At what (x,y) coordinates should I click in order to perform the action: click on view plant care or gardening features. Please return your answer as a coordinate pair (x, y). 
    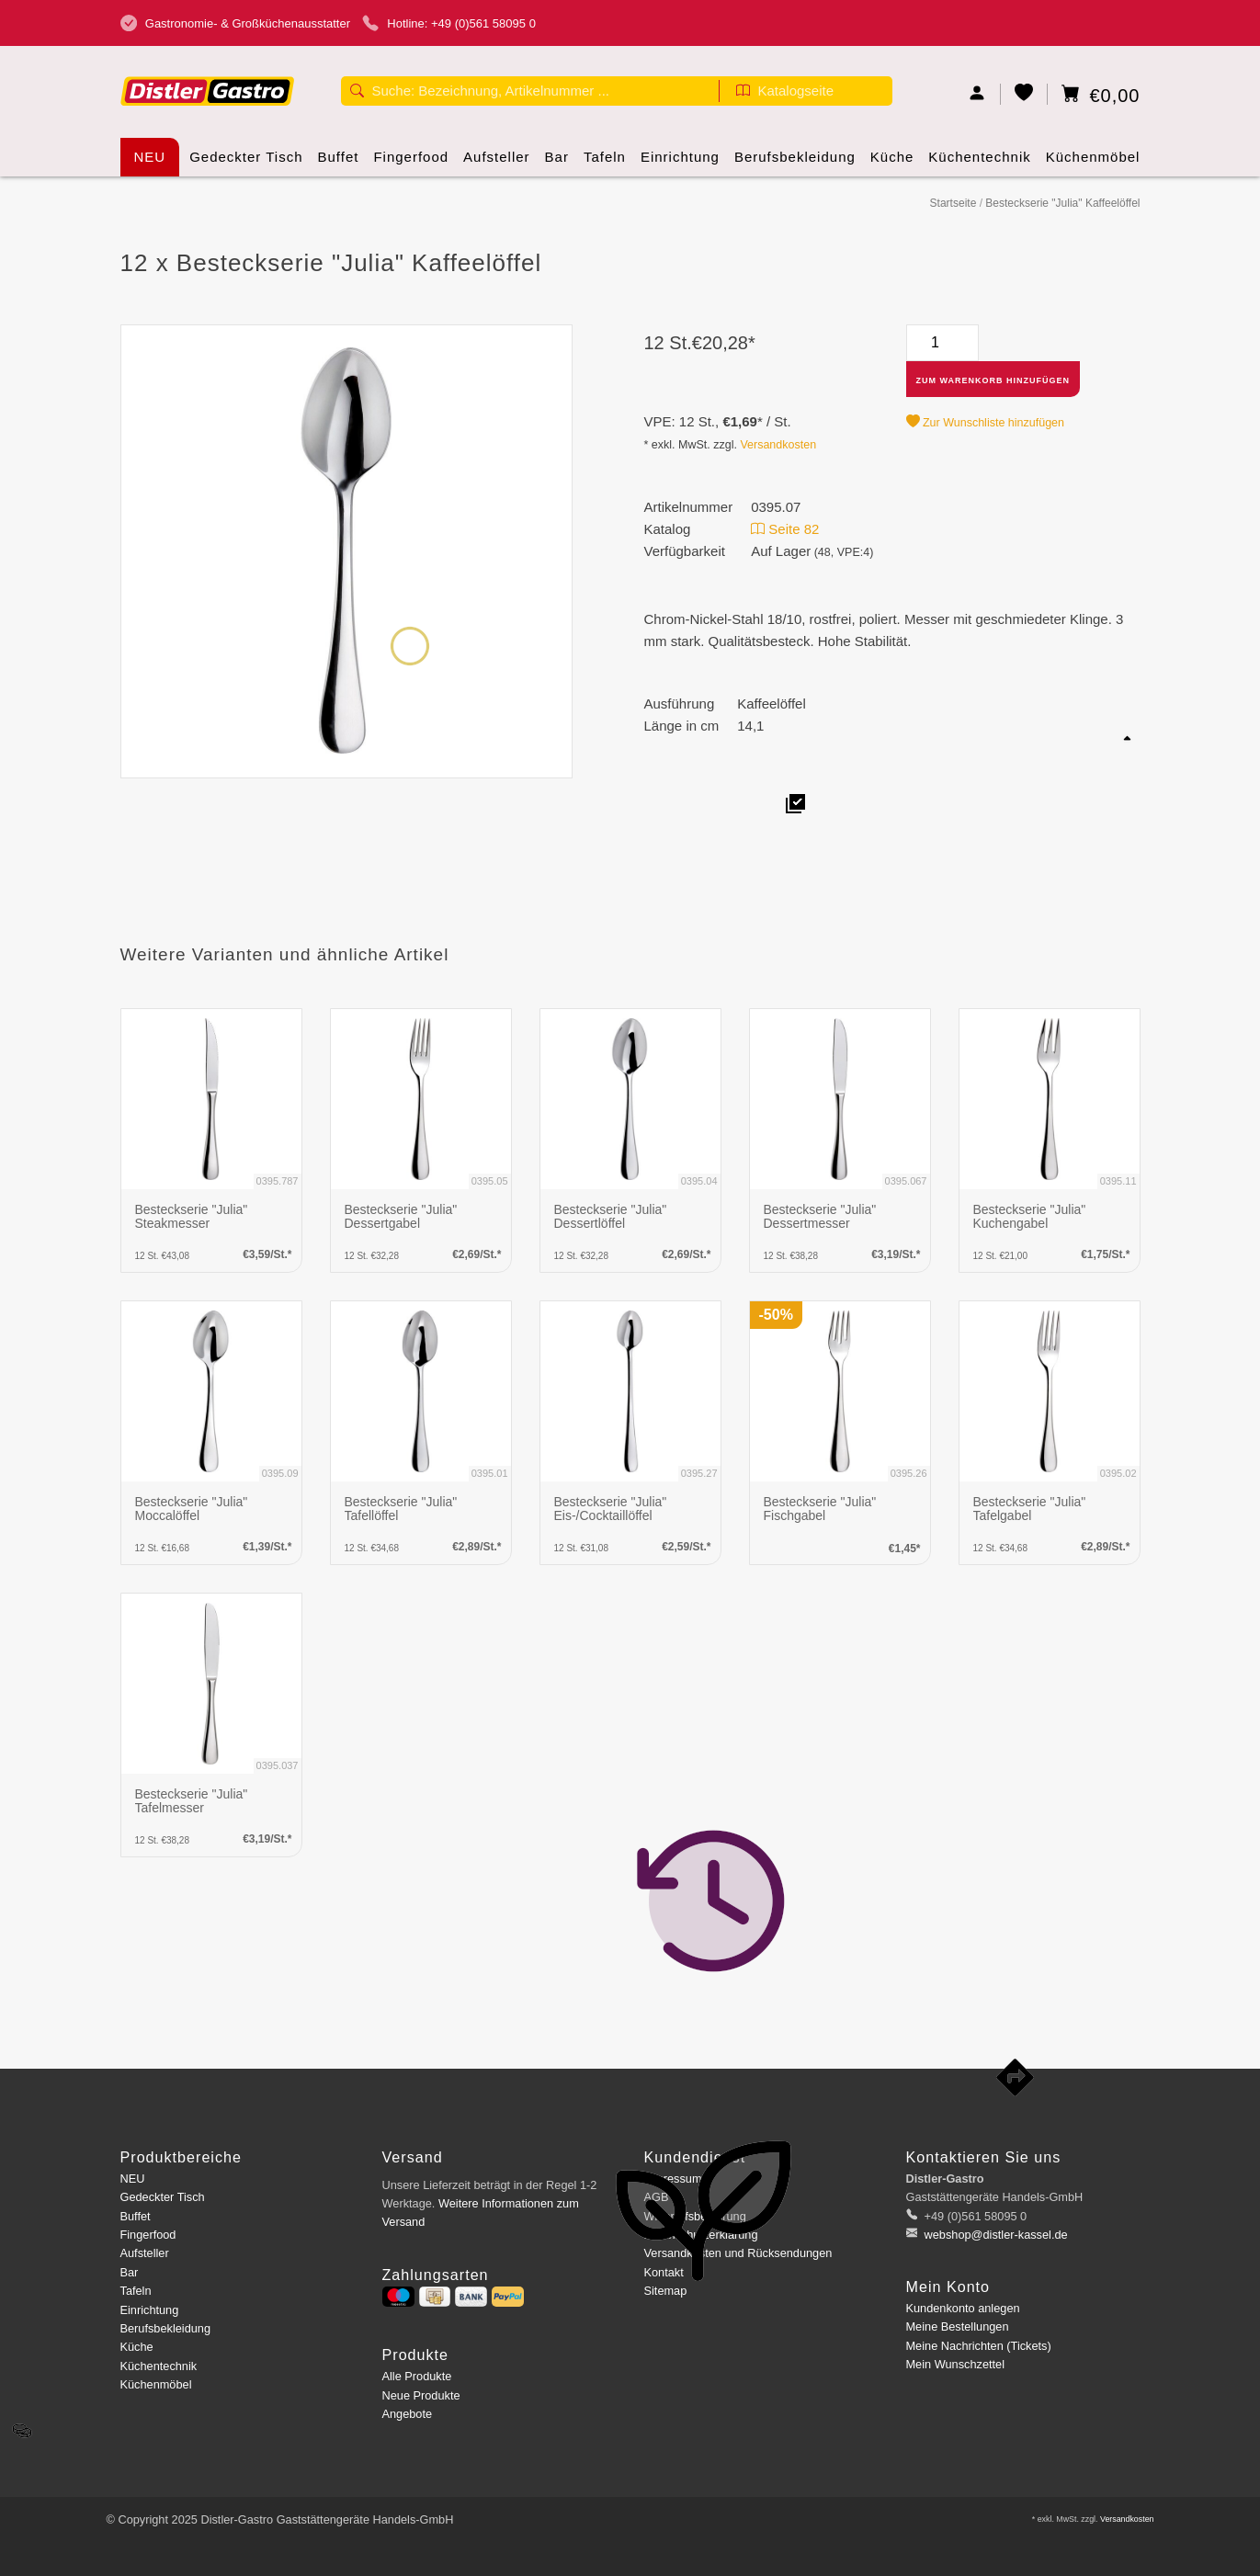
    Looking at the image, I should click on (703, 2205).